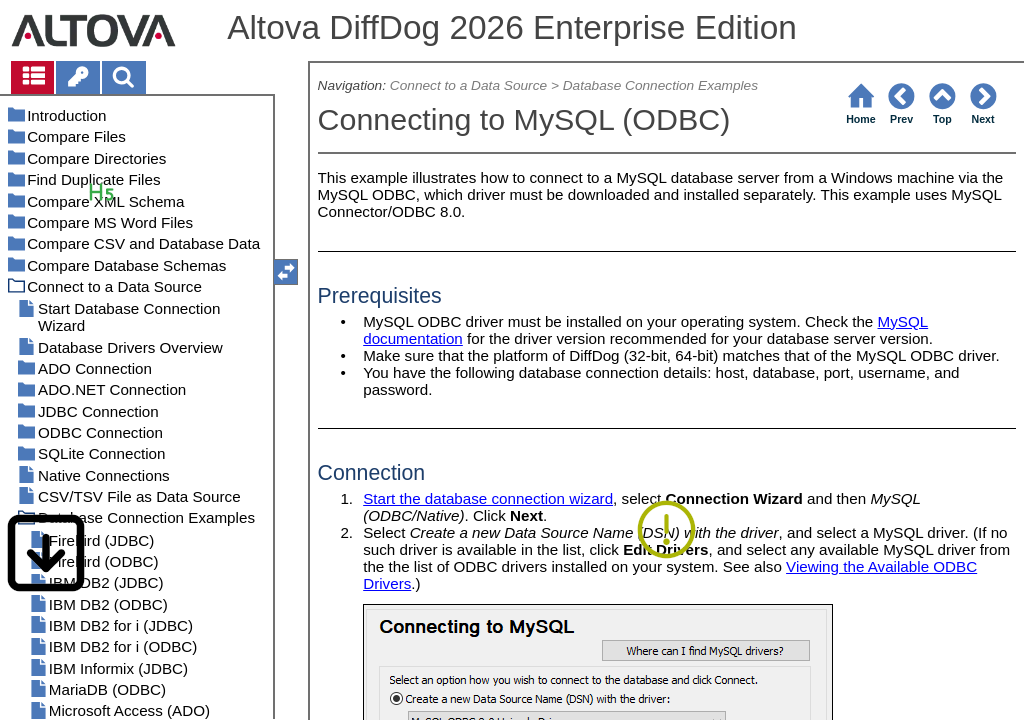 Image resolution: width=1024 pixels, height=720 pixels. Describe the element at coordinates (666, 529) in the screenshot. I see `indicates a warning or caution state` at that location.